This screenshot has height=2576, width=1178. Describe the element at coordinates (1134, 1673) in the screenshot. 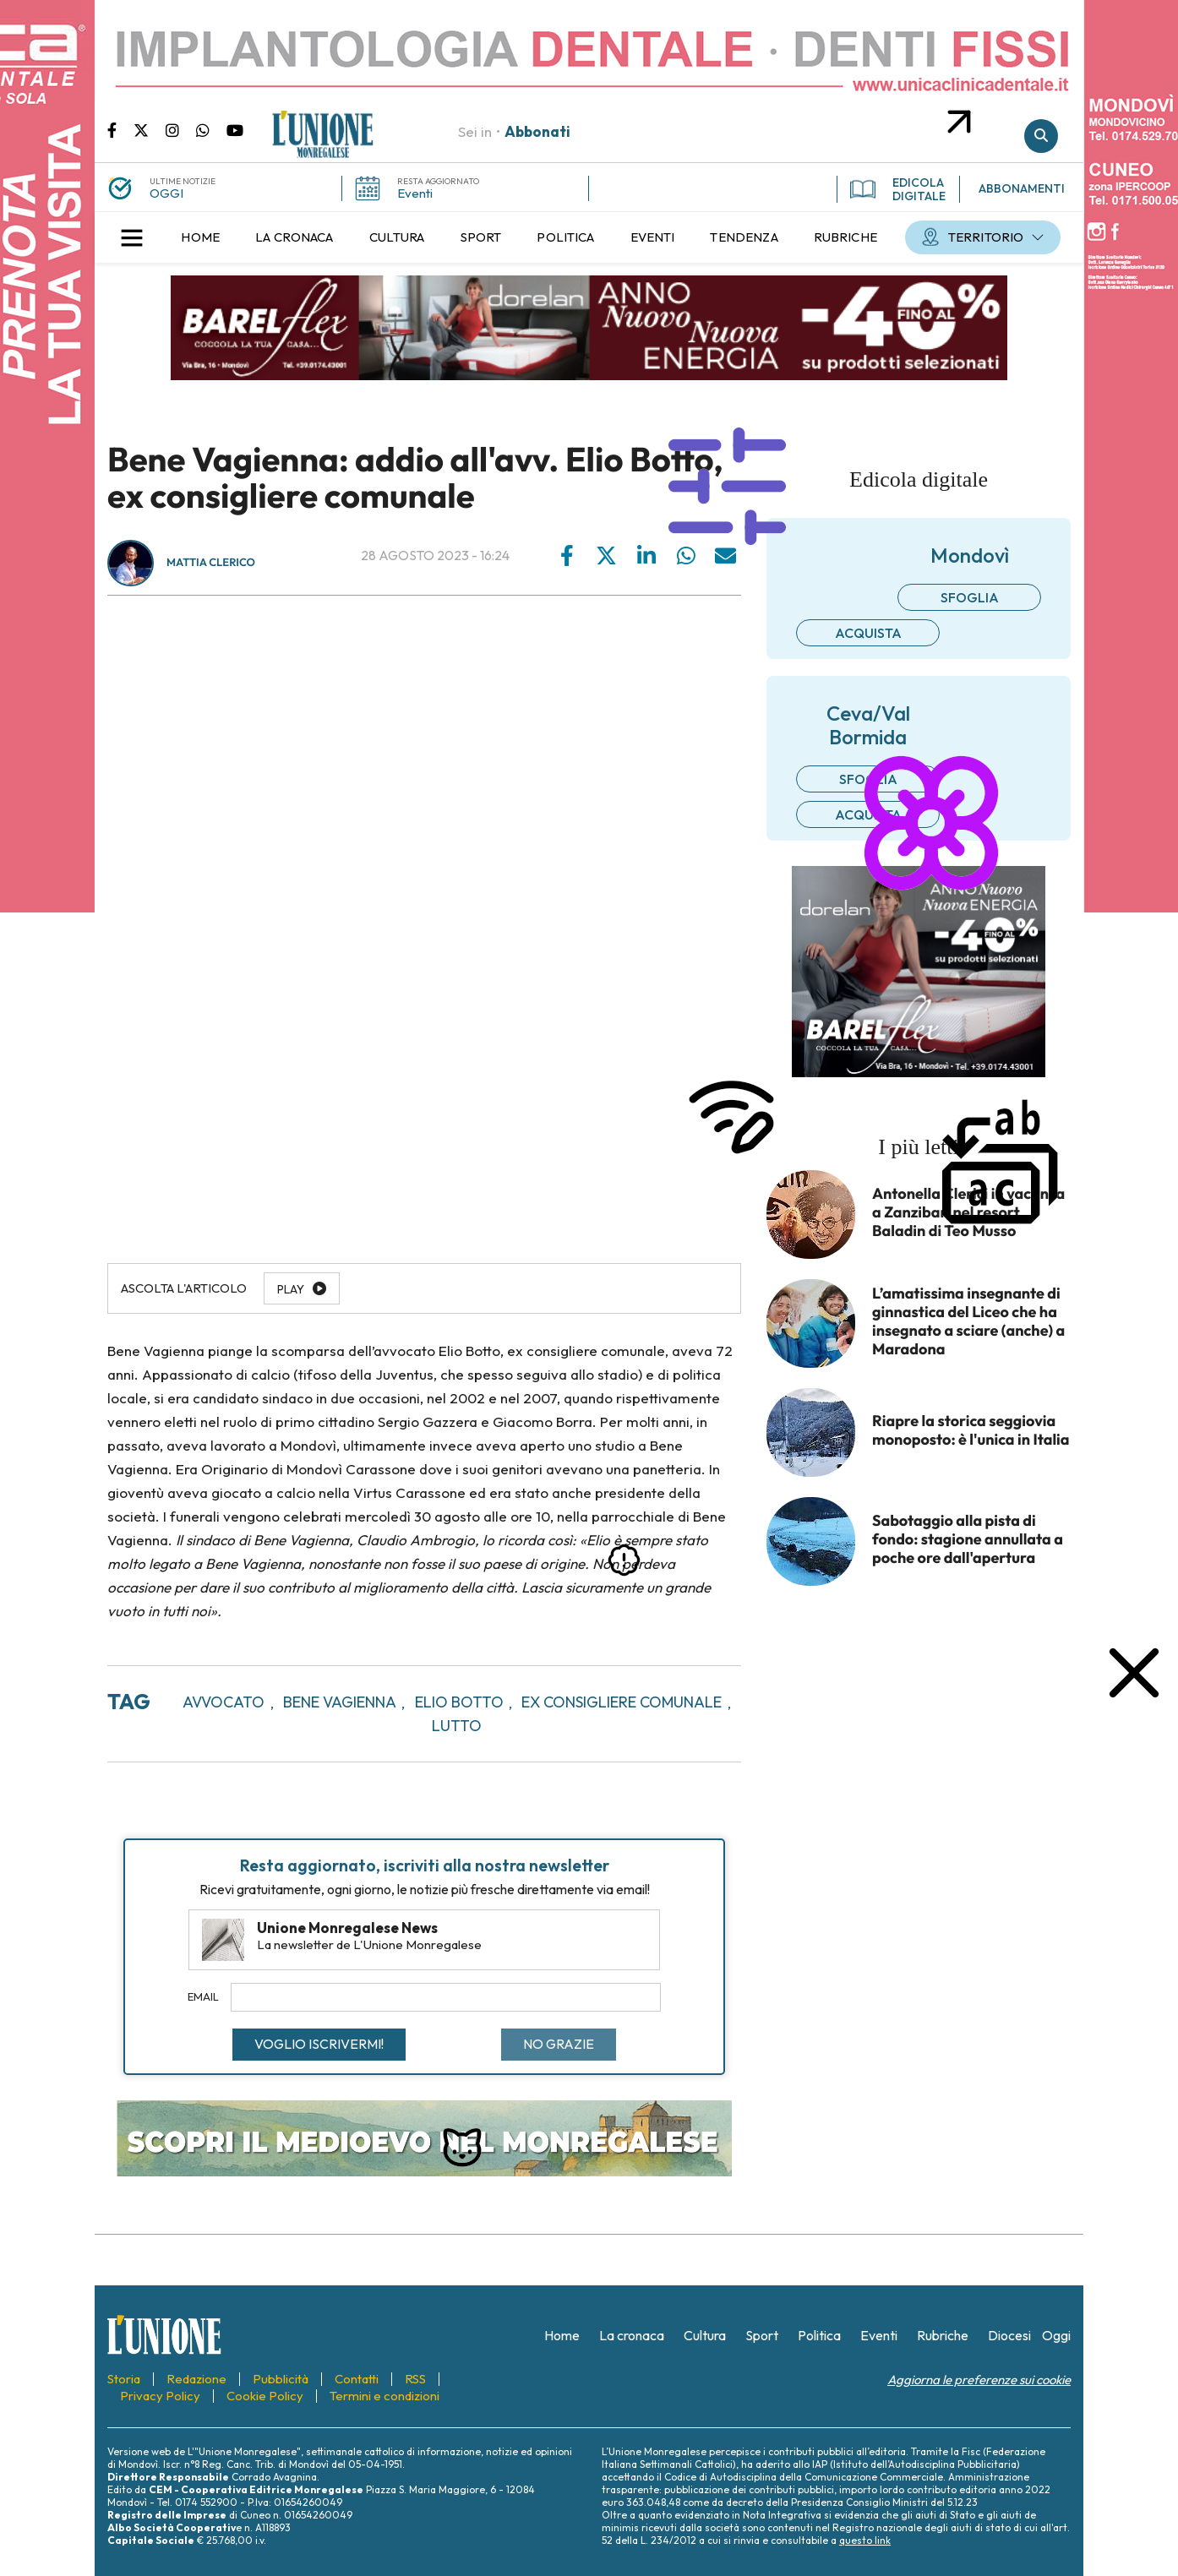

I see `close the current window or dialog` at that location.